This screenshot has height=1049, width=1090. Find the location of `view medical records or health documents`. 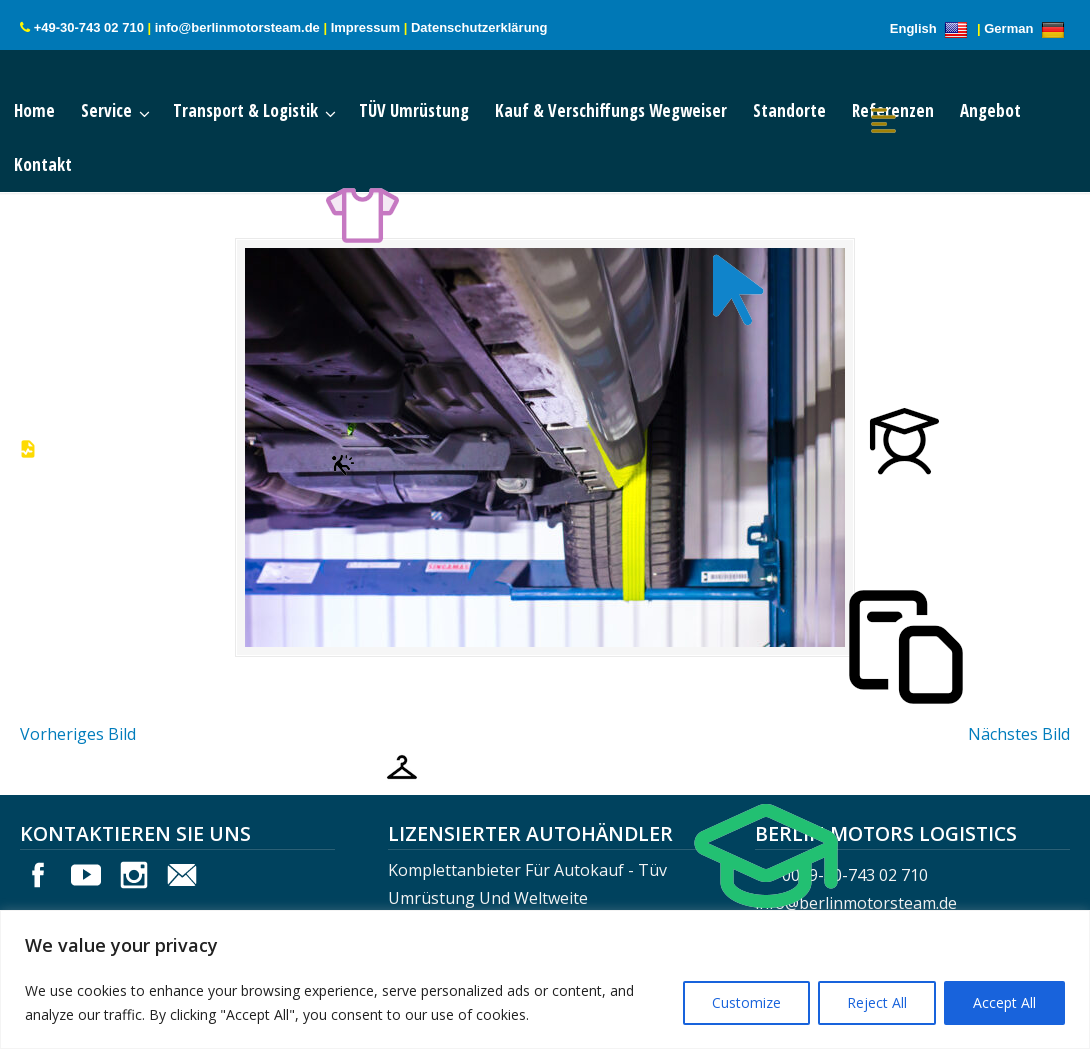

view medical records or health documents is located at coordinates (28, 449).